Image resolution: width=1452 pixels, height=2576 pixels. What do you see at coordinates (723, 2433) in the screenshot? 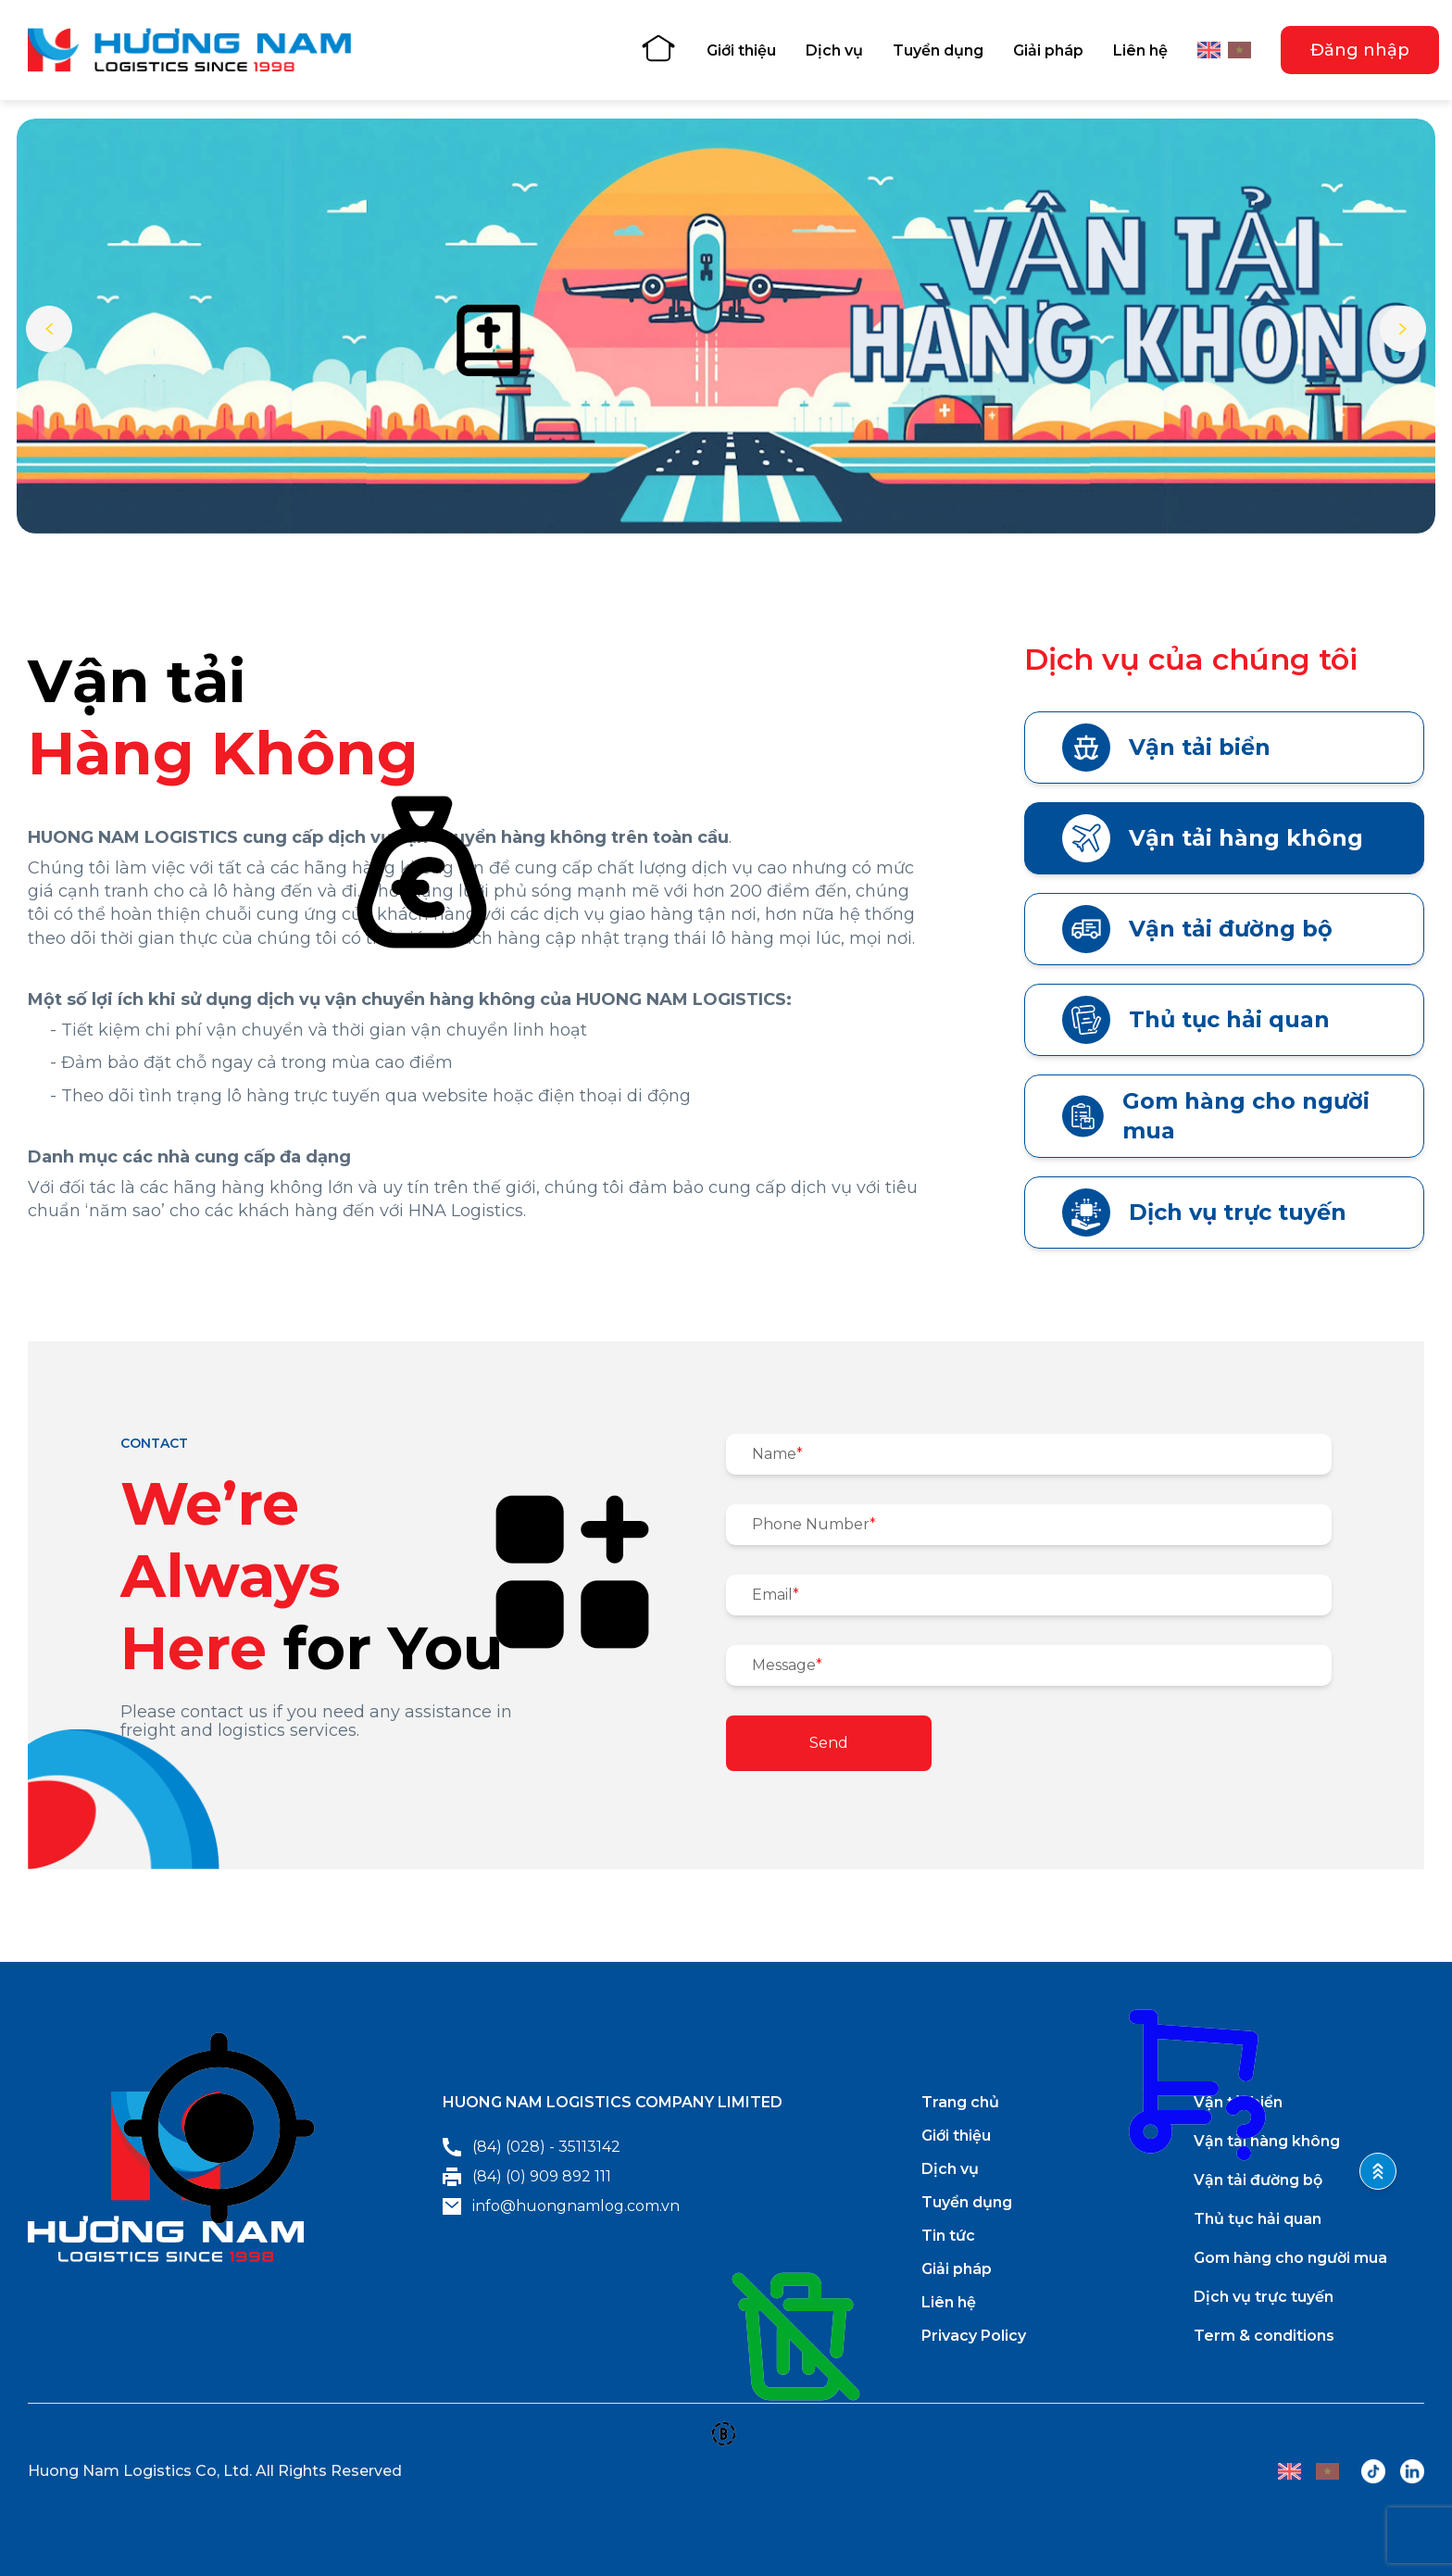
I see `indicates a draft or pending bold formatting option` at bounding box center [723, 2433].